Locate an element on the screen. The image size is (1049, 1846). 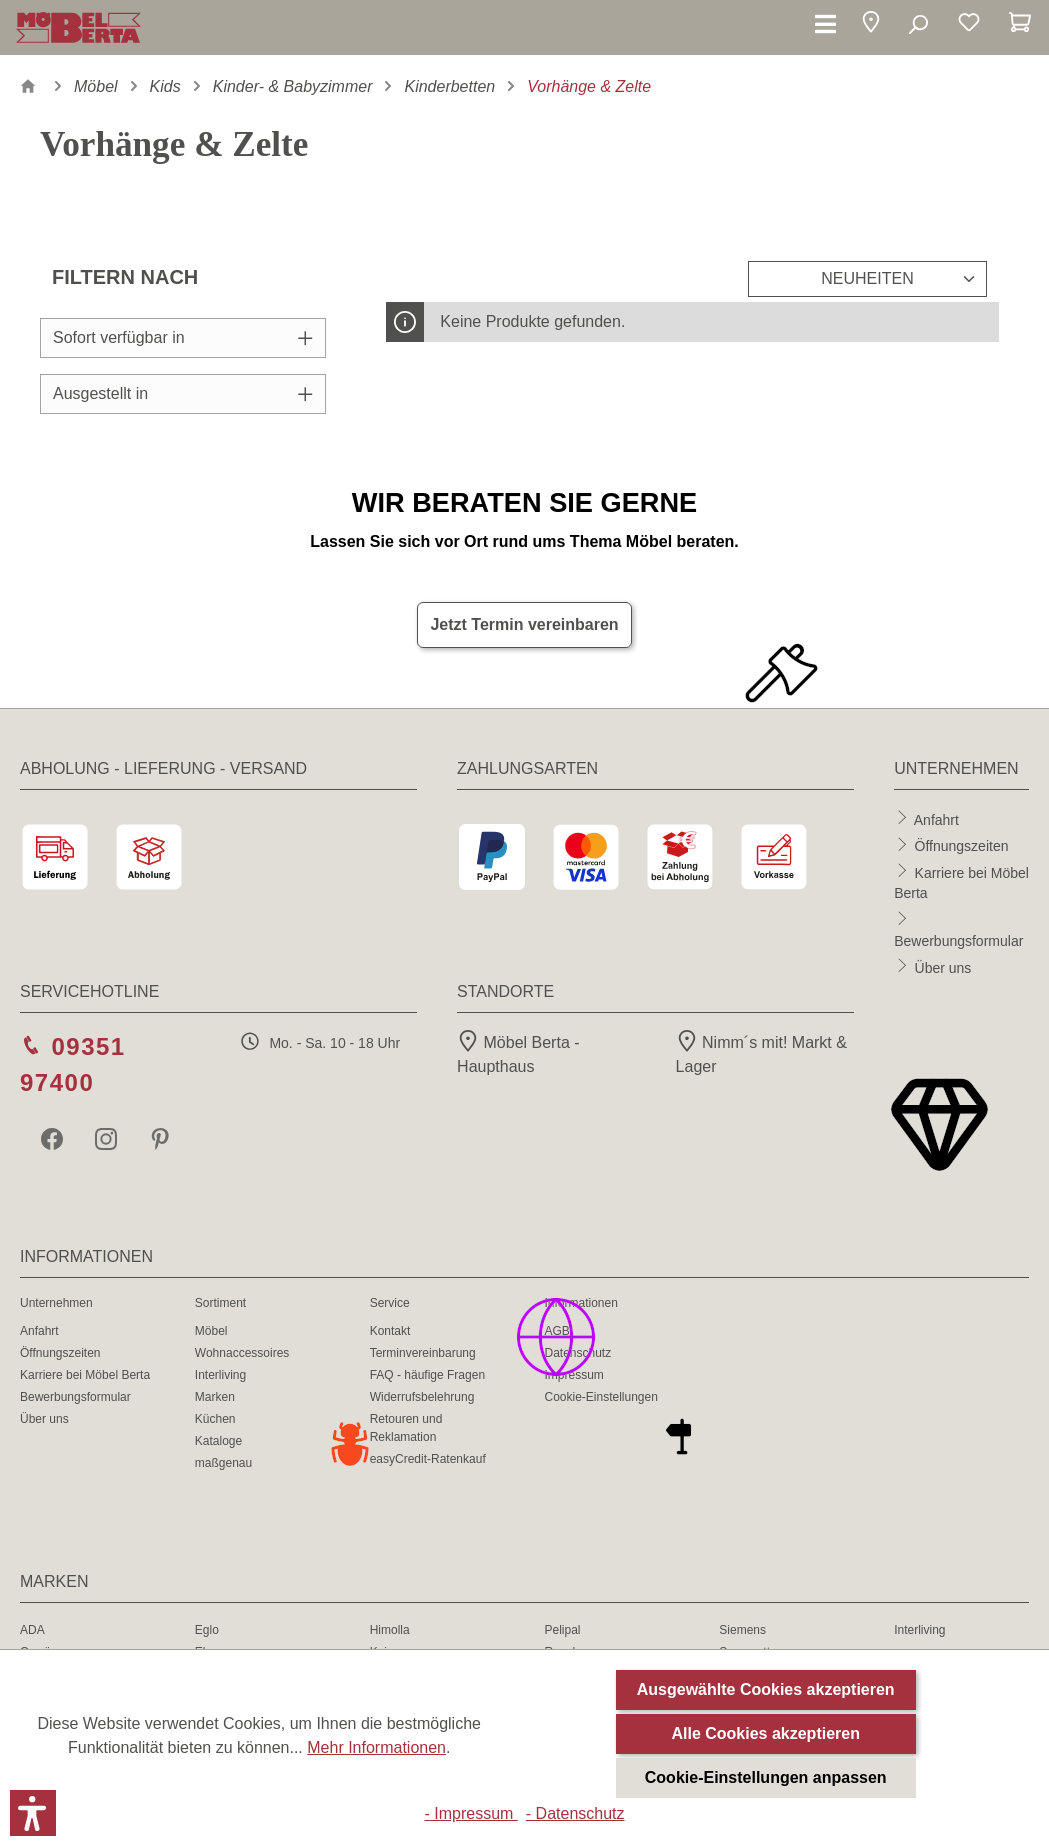
indicates premium or pro membership status is located at coordinates (939, 1122).